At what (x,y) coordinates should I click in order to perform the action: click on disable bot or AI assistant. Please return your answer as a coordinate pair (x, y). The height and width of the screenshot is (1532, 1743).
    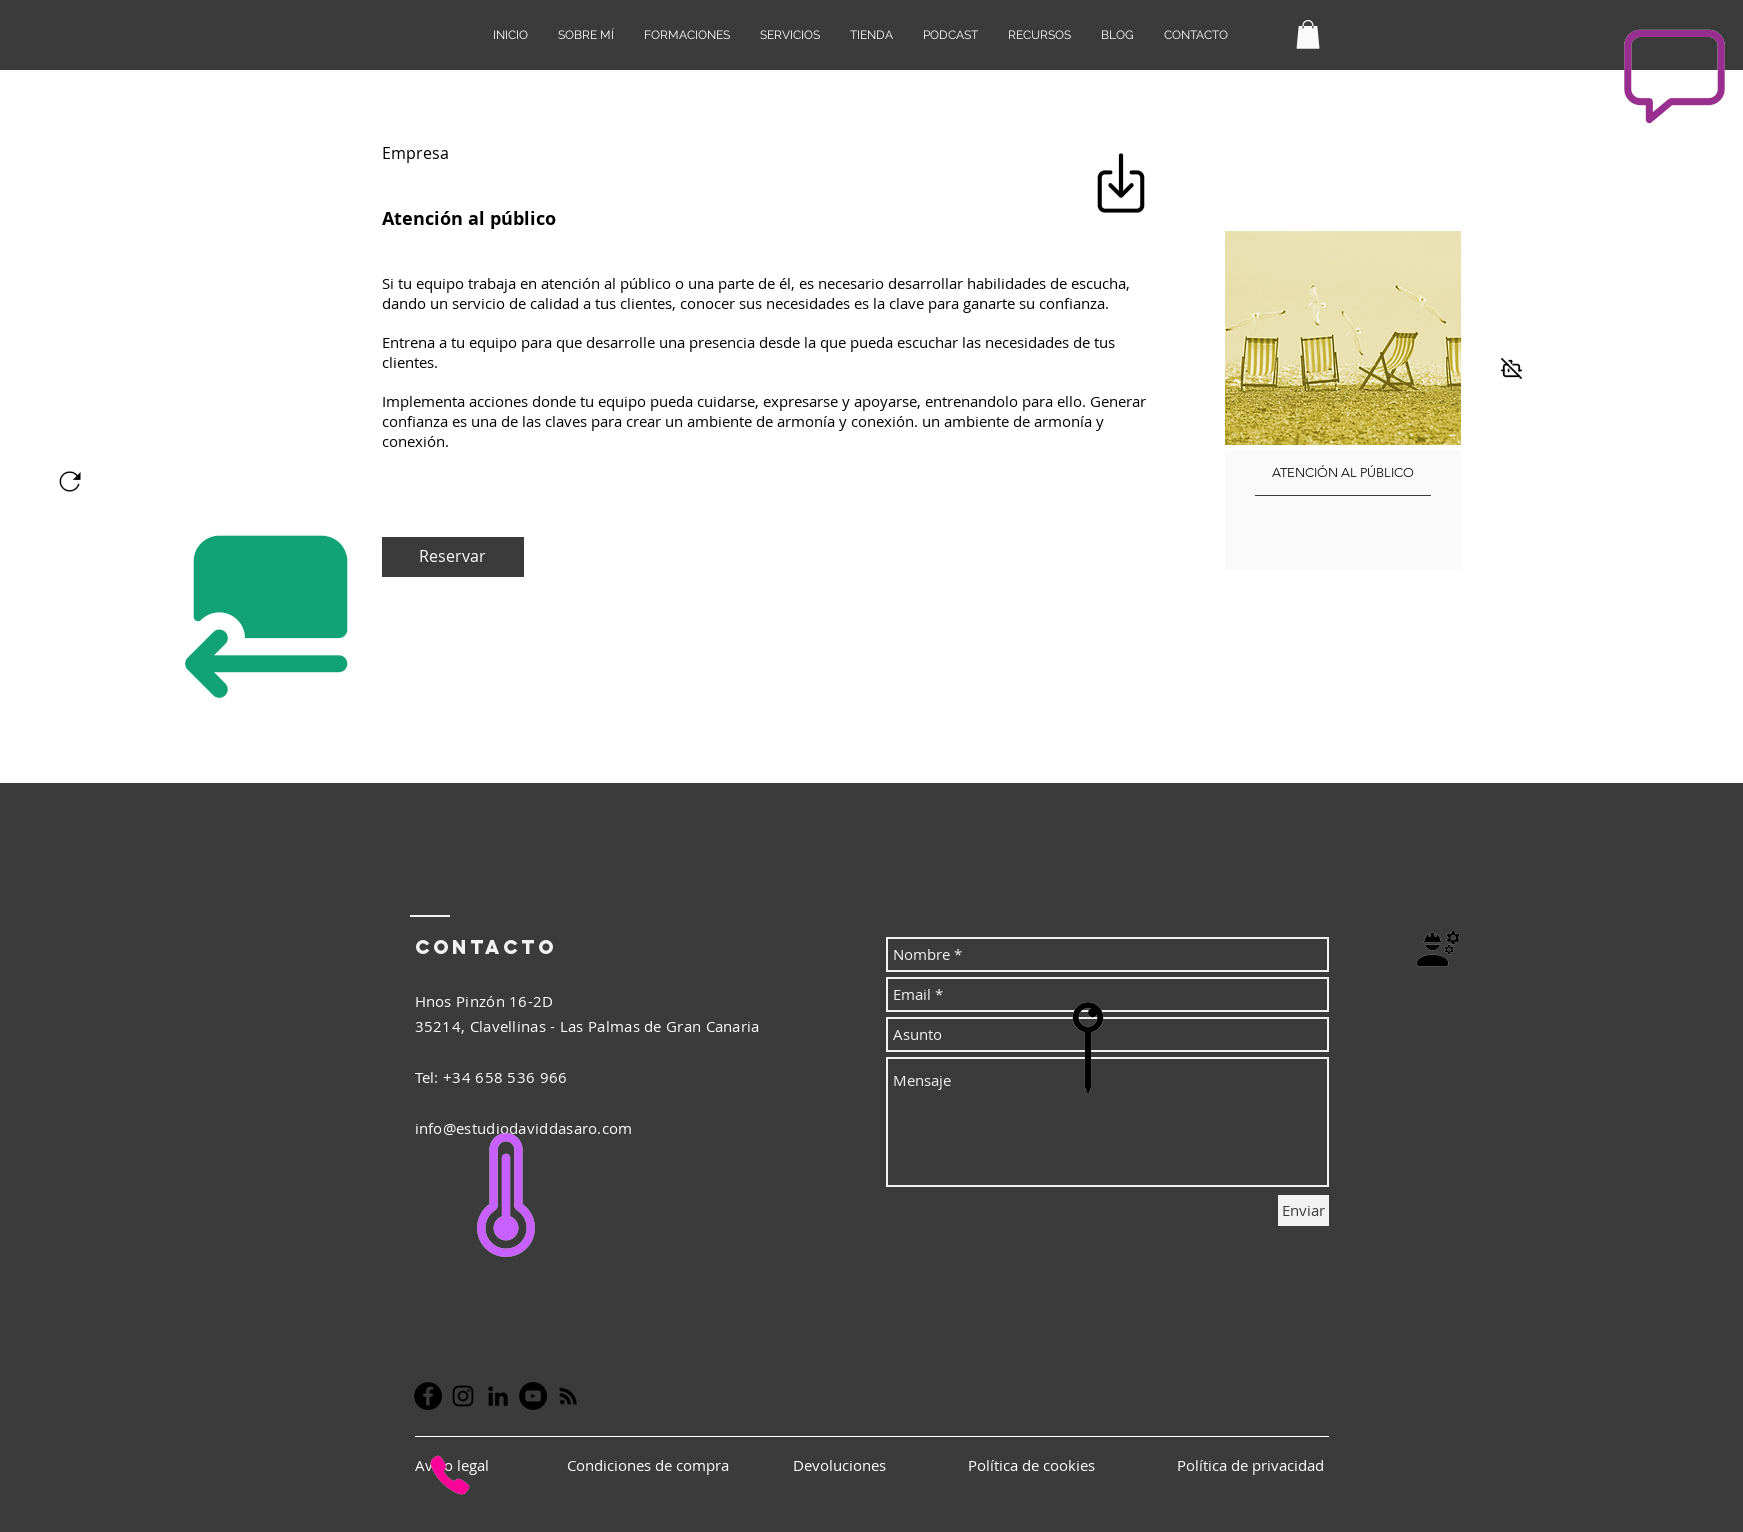
    Looking at the image, I should click on (1511, 368).